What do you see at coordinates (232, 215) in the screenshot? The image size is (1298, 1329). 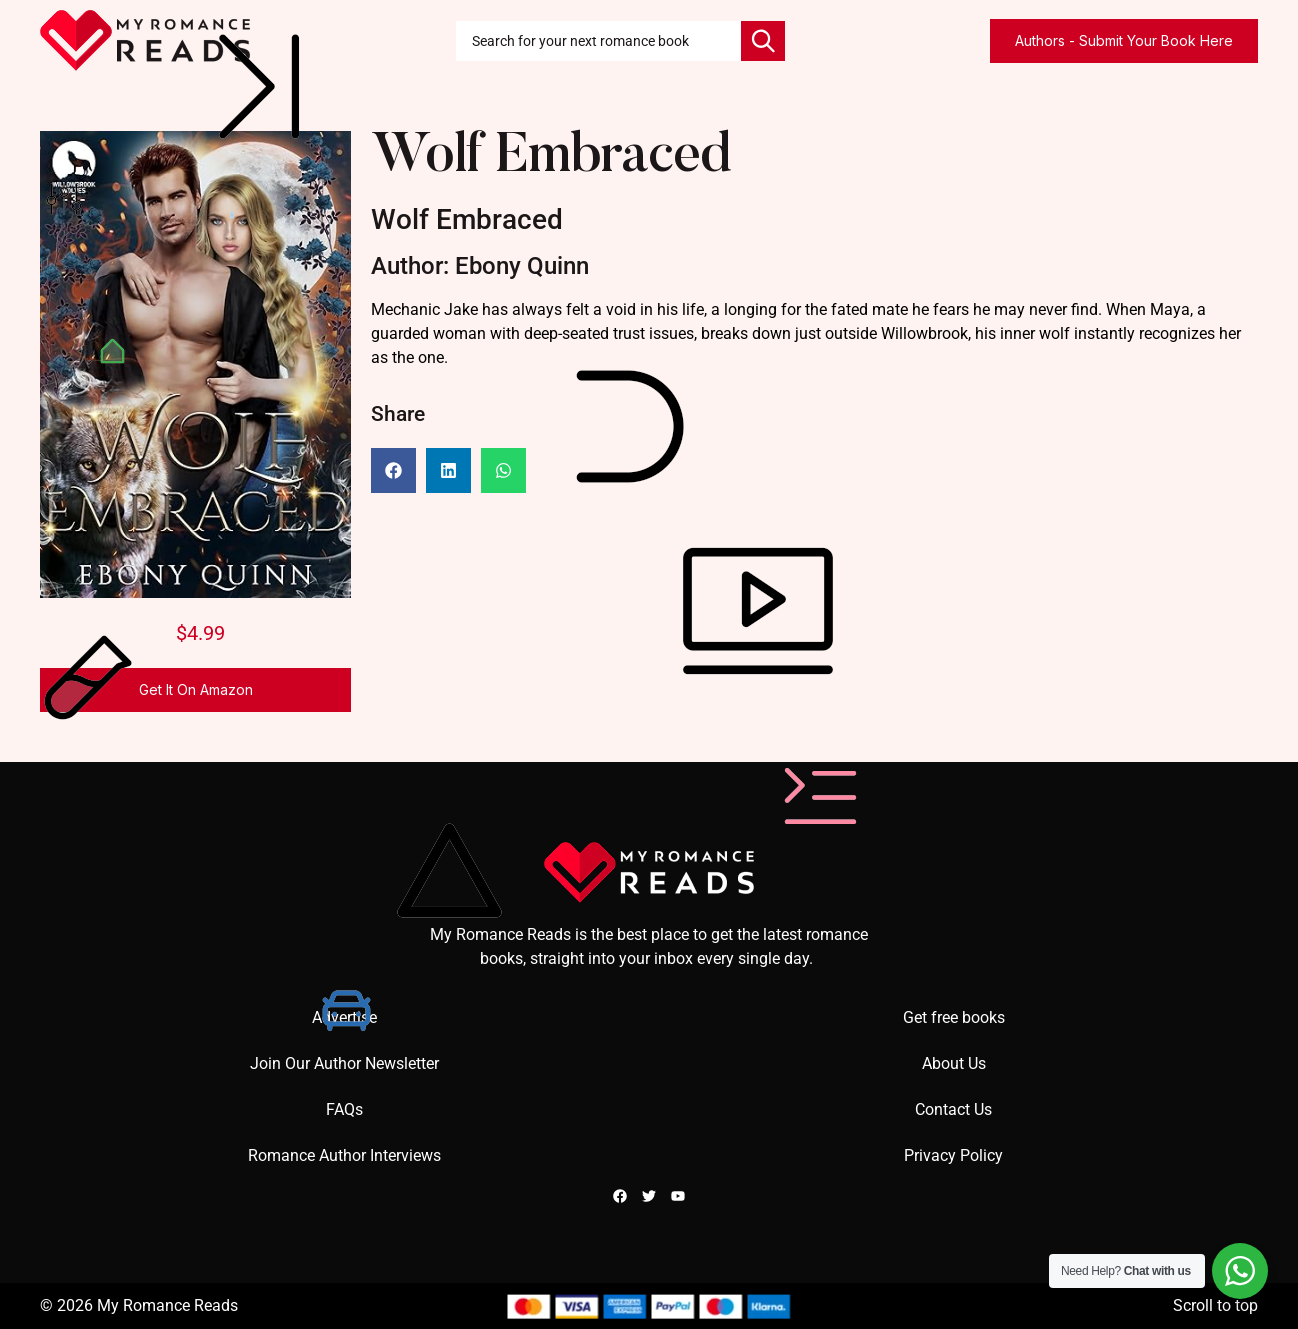 I see `close or dismiss a dialog` at bounding box center [232, 215].